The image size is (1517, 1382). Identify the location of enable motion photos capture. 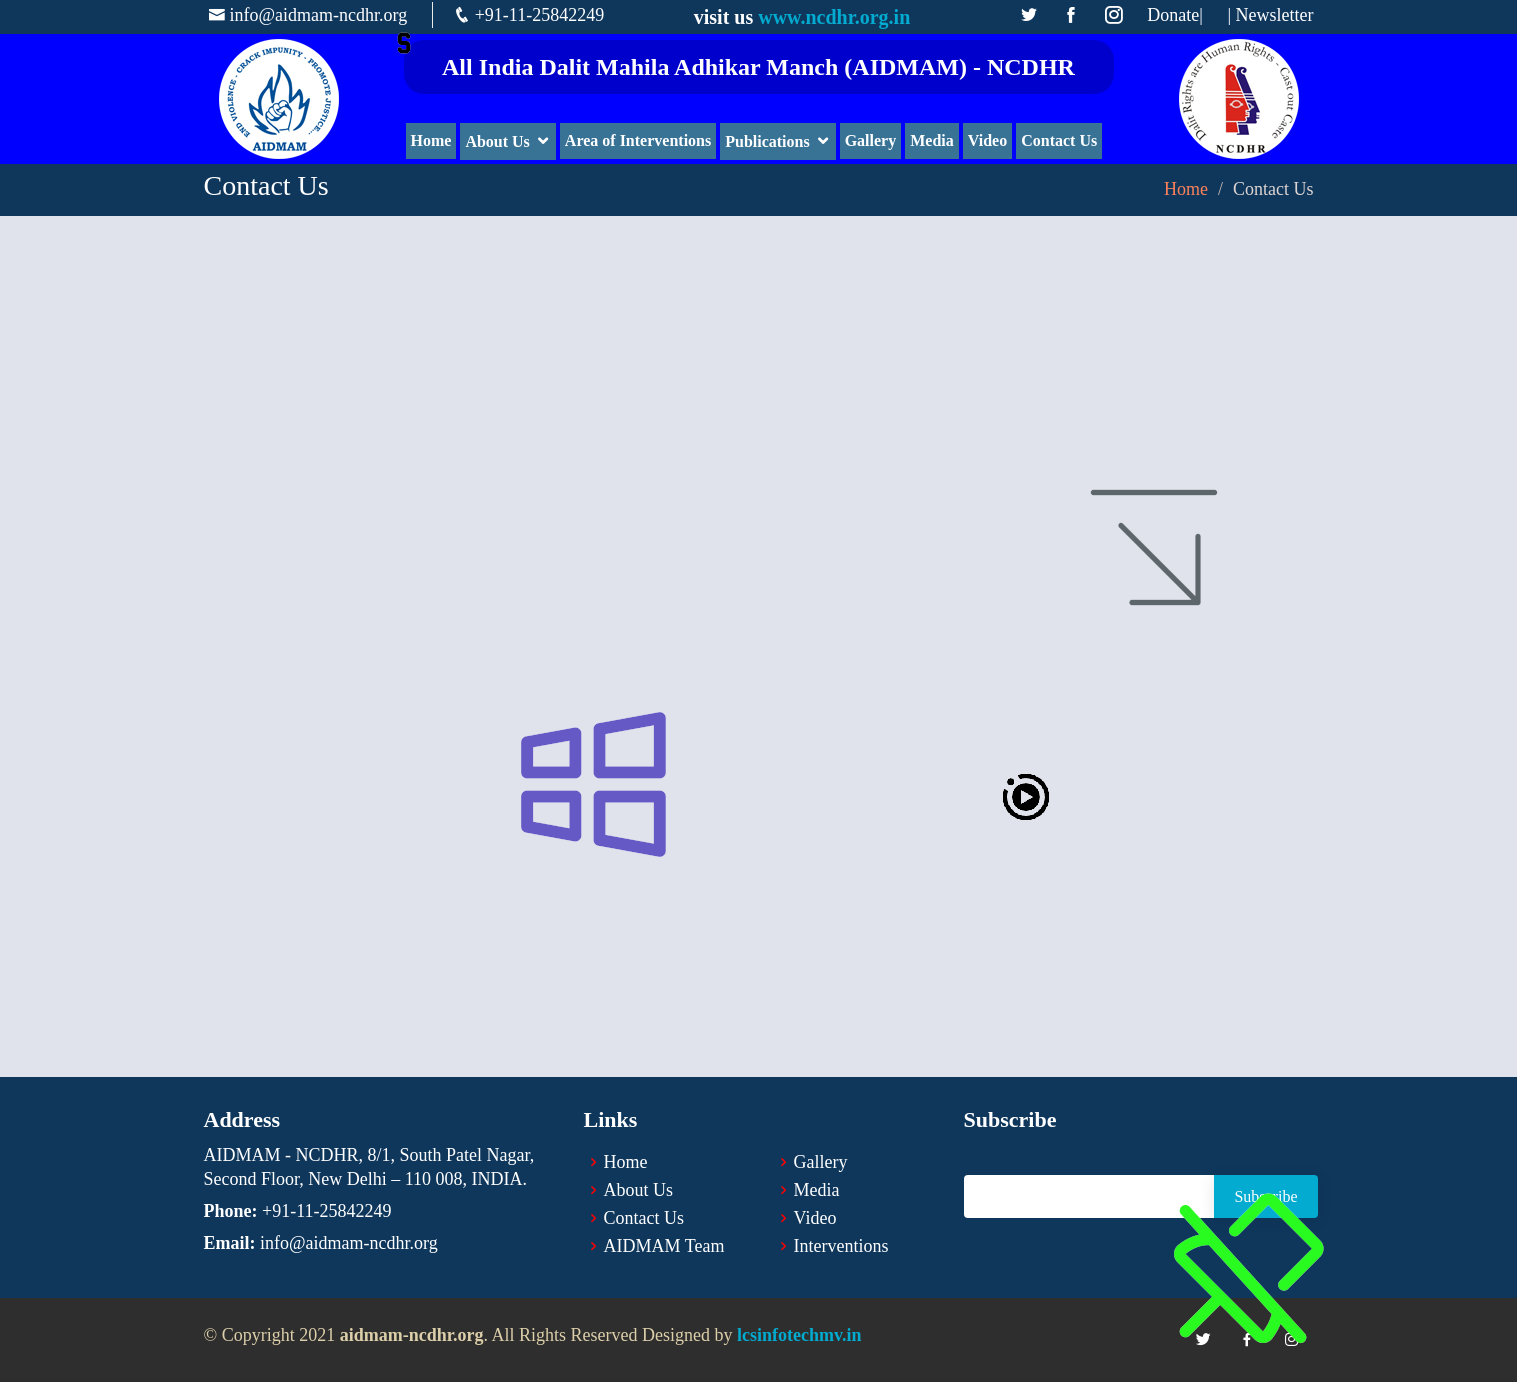
(1026, 797).